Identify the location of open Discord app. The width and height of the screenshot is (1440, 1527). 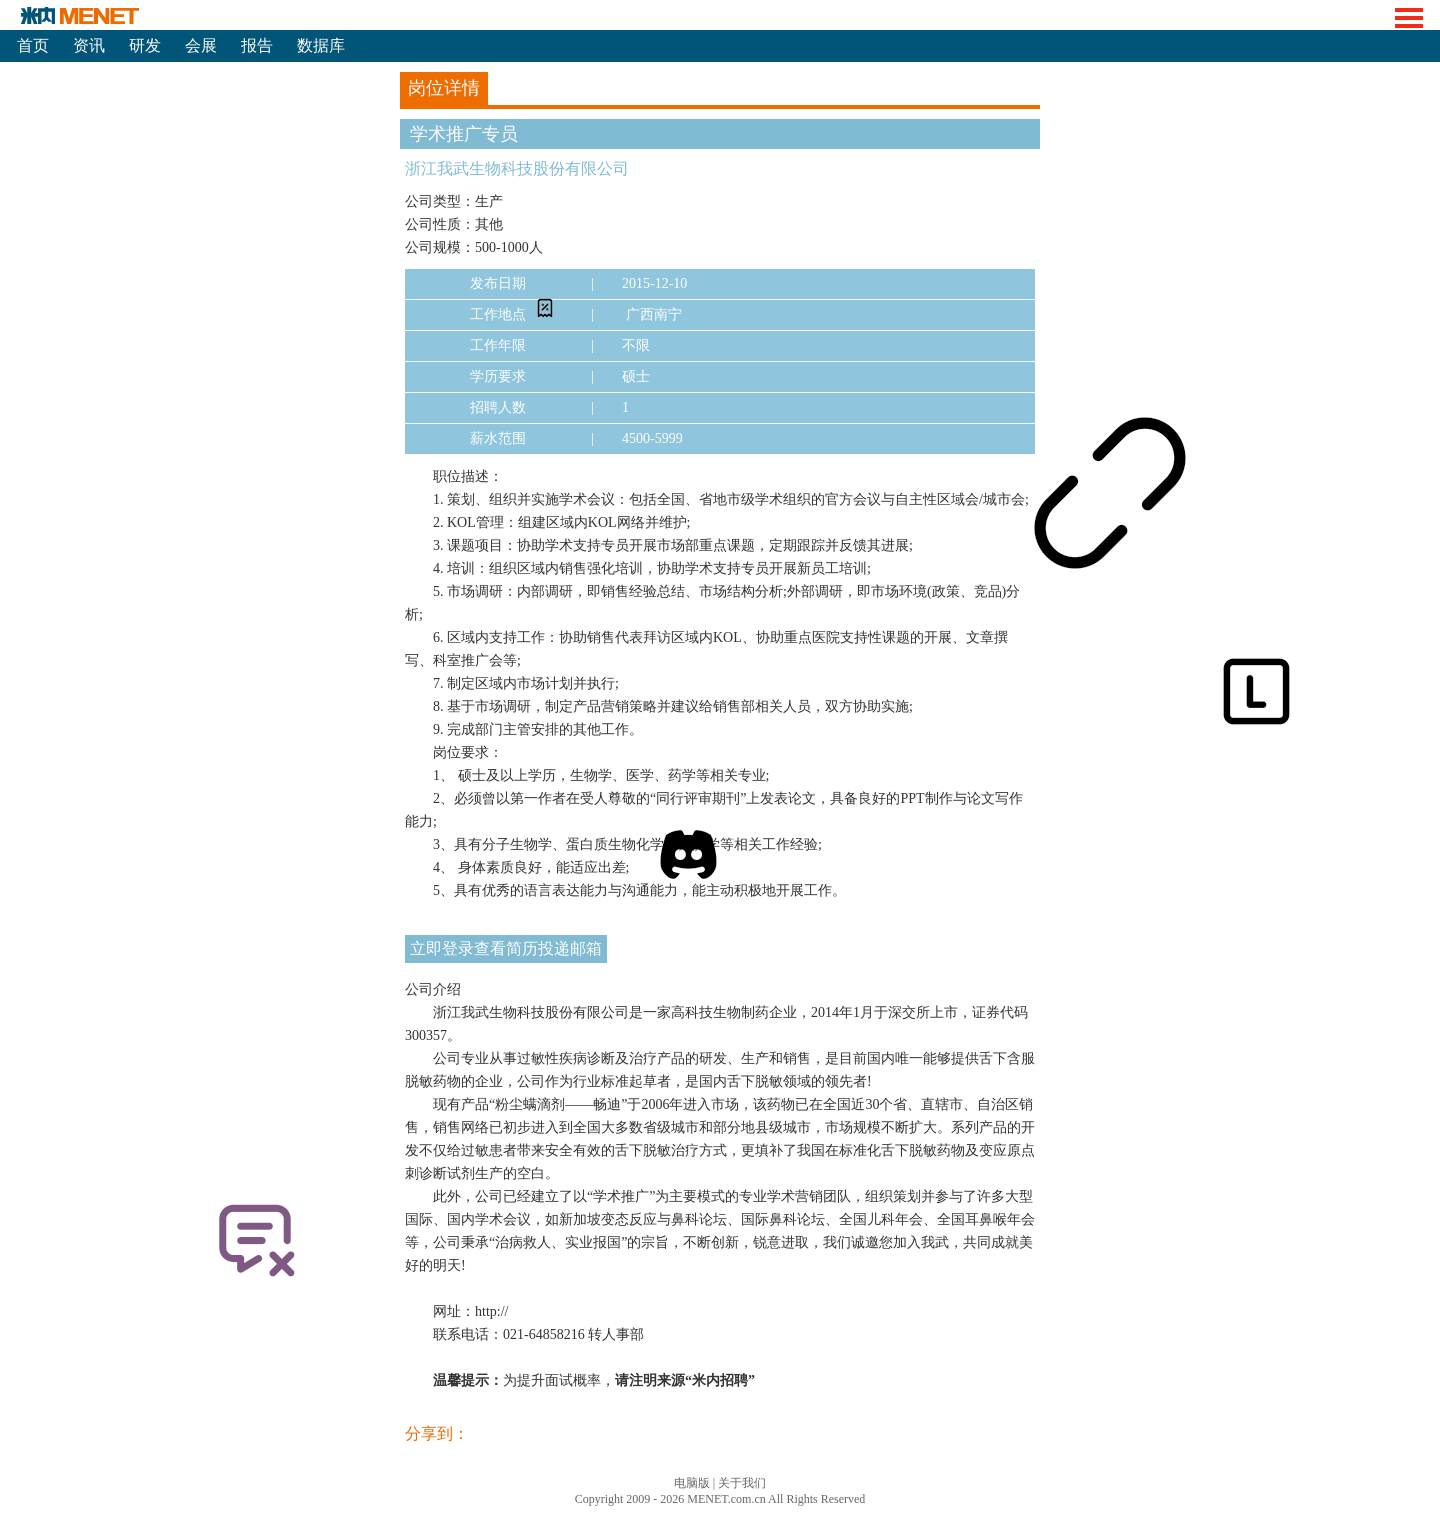
(688, 854).